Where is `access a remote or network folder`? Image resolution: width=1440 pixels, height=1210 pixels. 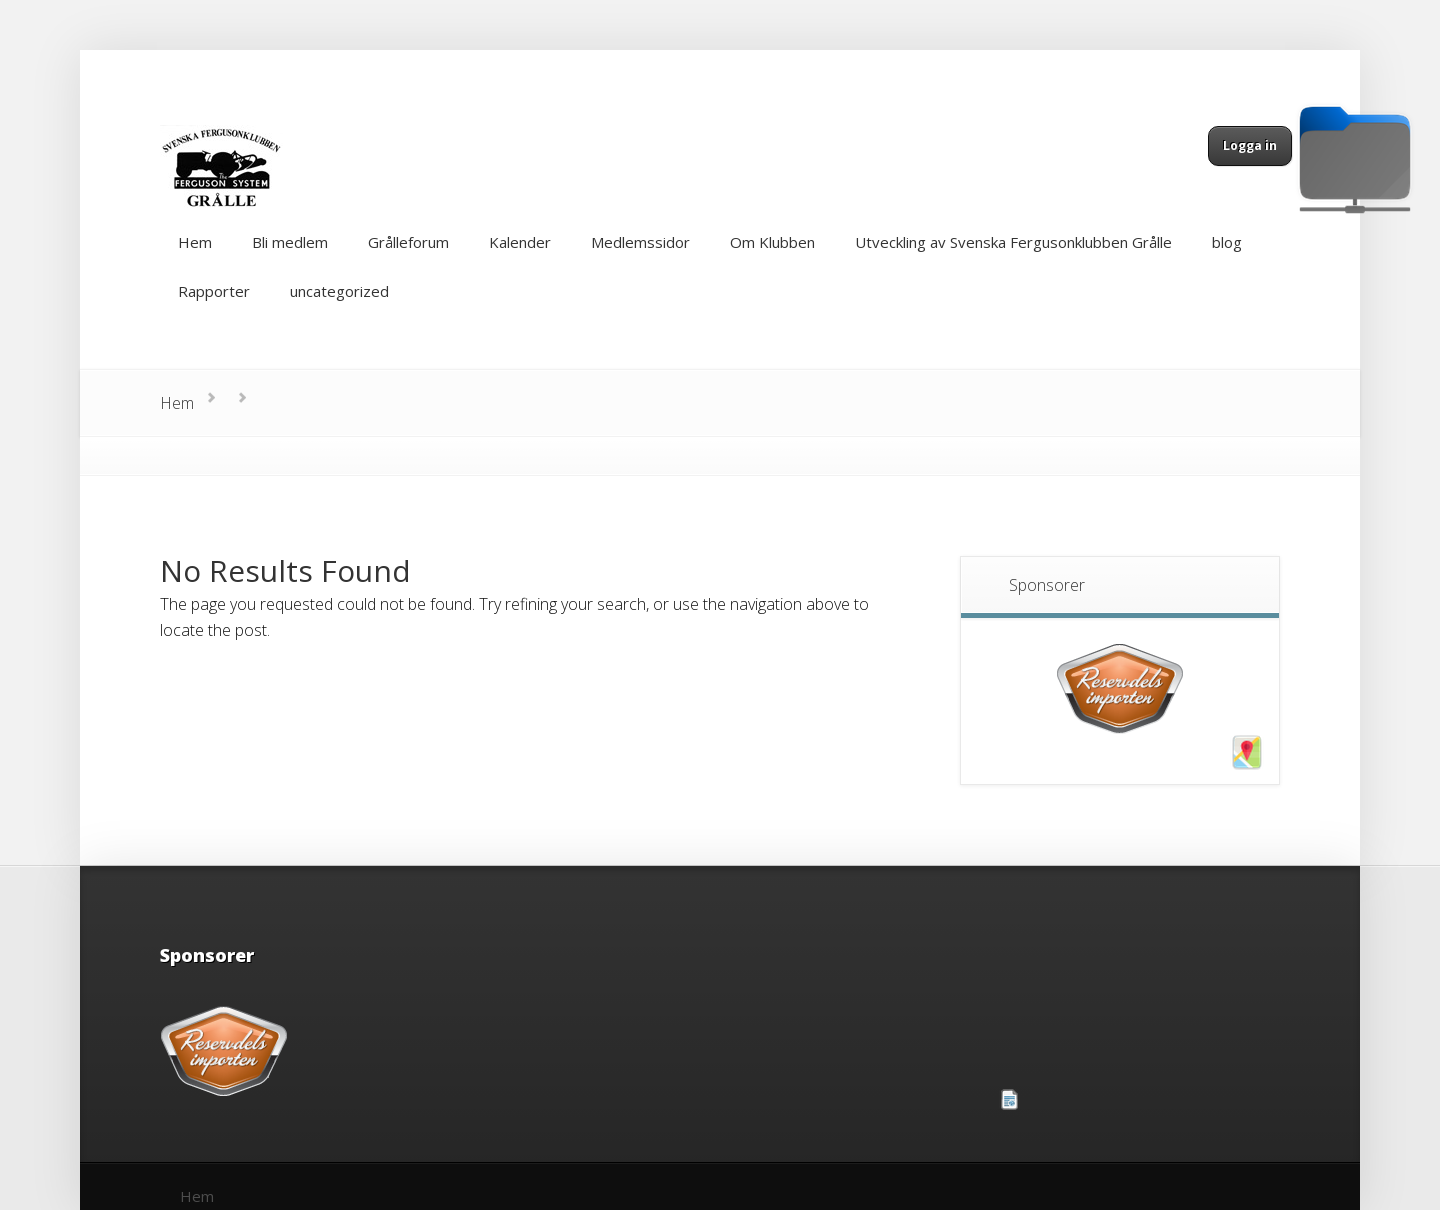
access a remote or network folder is located at coordinates (1355, 158).